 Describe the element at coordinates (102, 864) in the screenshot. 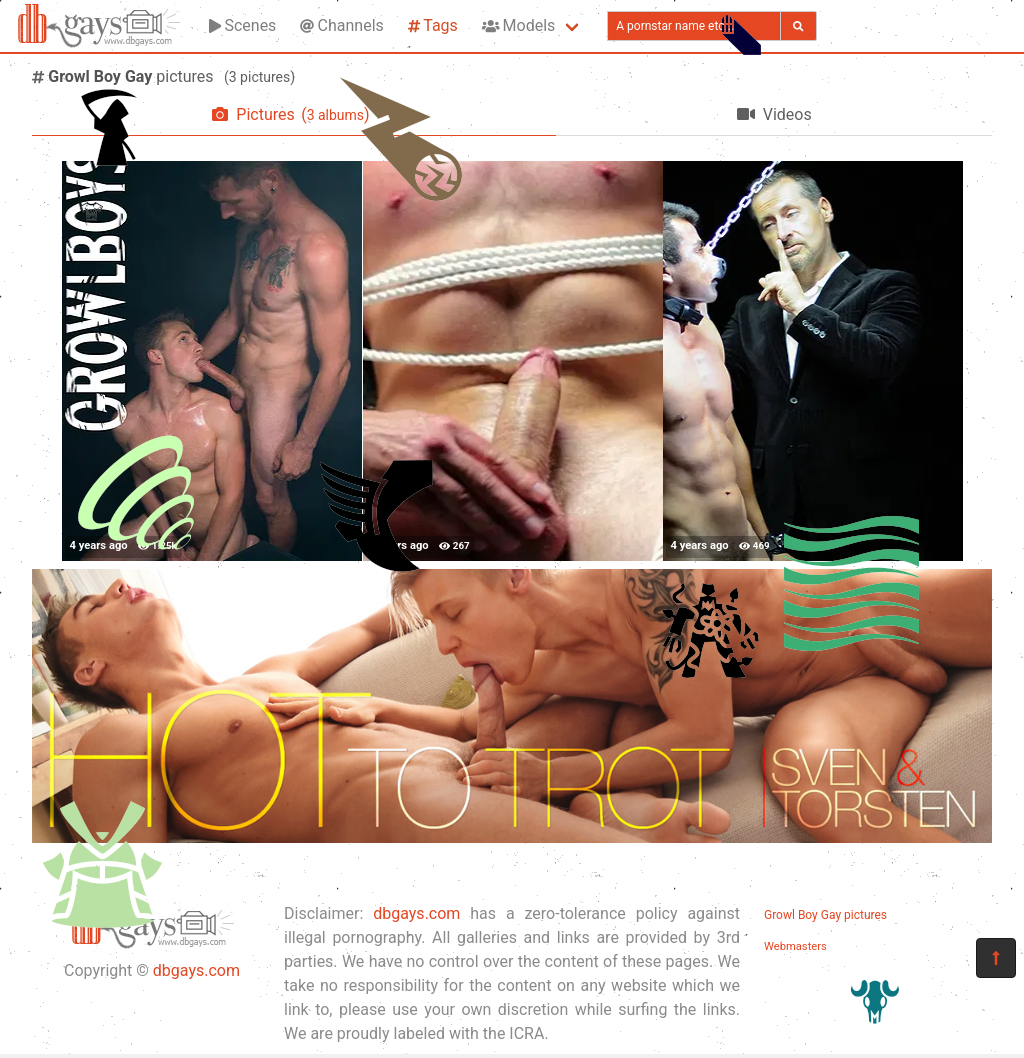

I see `select samurai or warrior character class` at that location.